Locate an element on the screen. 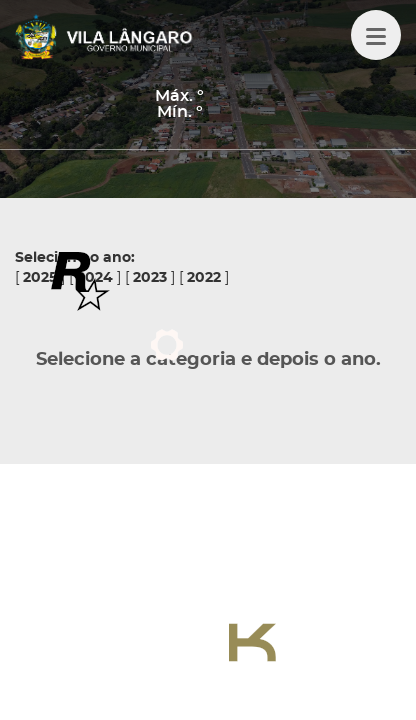  Rockstar Games company logo is located at coordinates (80, 281).